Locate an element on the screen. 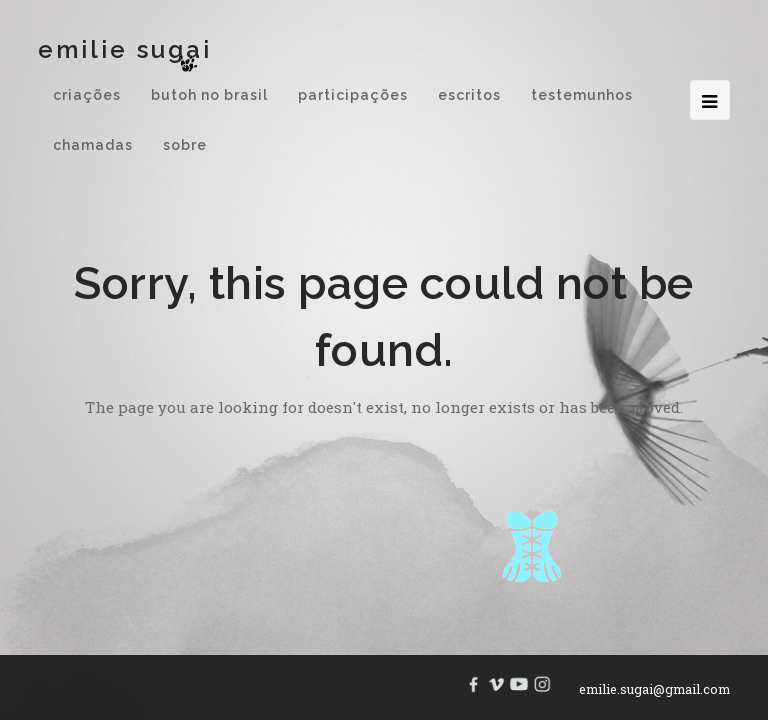 Image resolution: width=768 pixels, height=720 pixels. select corset clothing item in game inventory is located at coordinates (532, 545).